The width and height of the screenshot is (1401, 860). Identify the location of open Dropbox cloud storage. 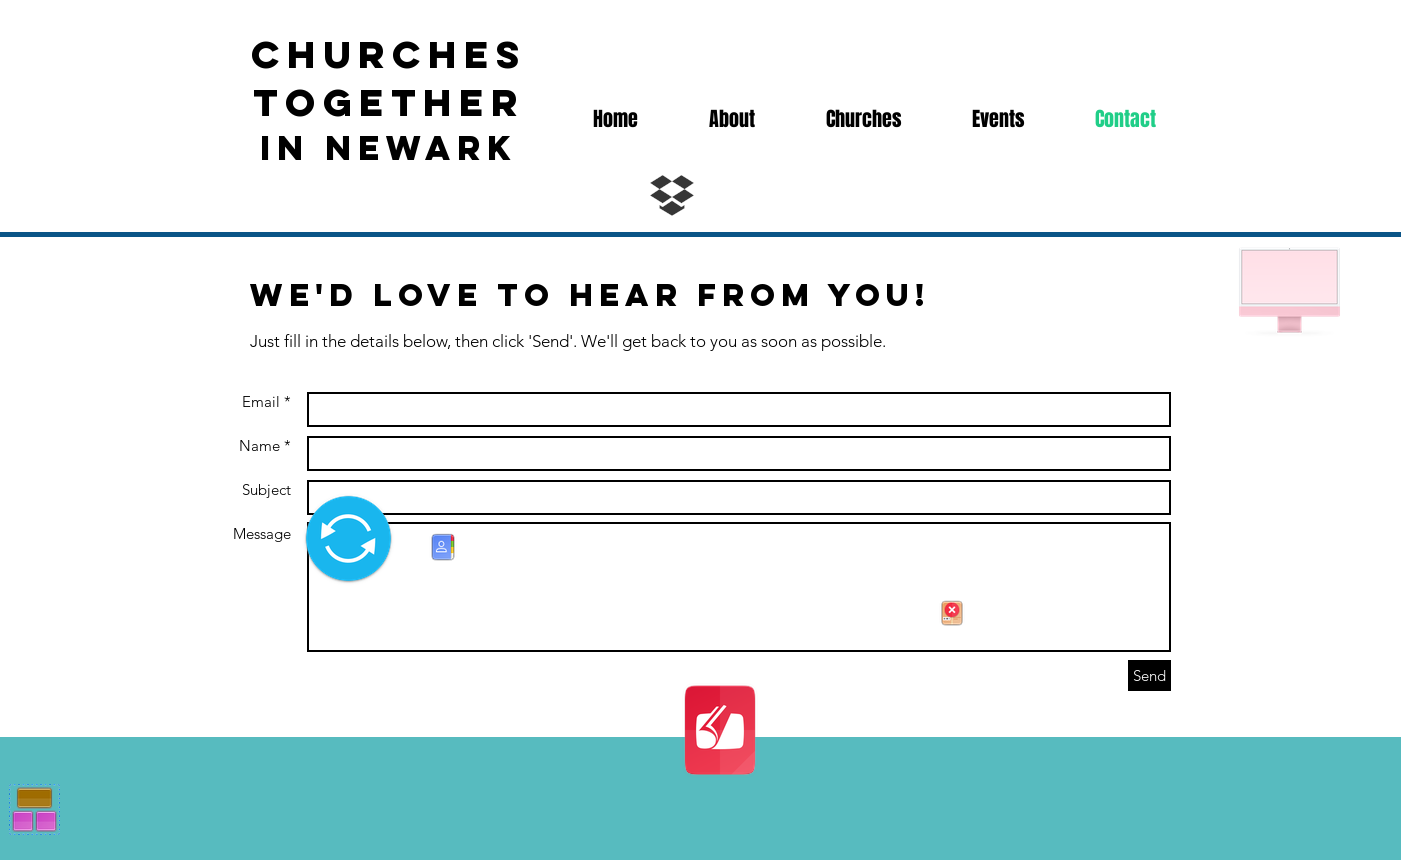
(672, 197).